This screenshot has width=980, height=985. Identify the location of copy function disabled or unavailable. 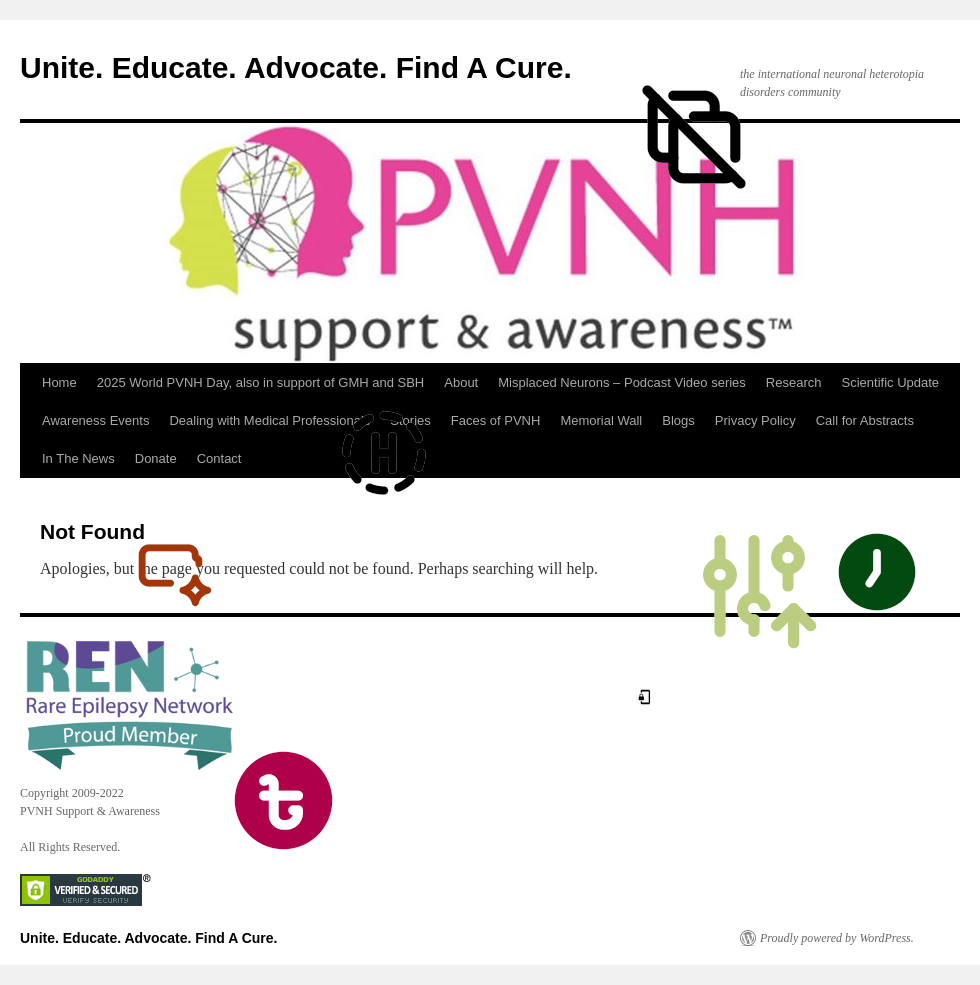
(694, 137).